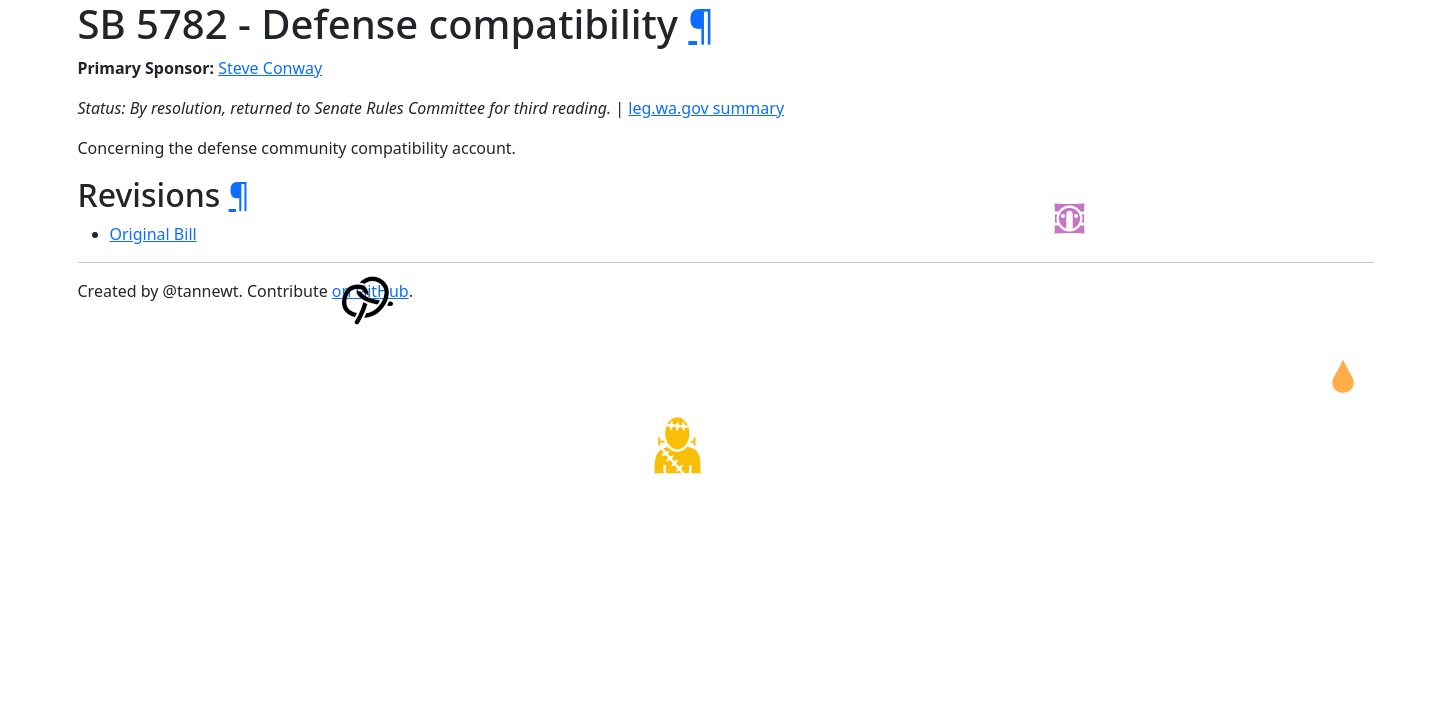 This screenshot has height=720, width=1451. What do you see at coordinates (1069, 218) in the screenshot?
I see `select player avatar or character` at bounding box center [1069, 218].